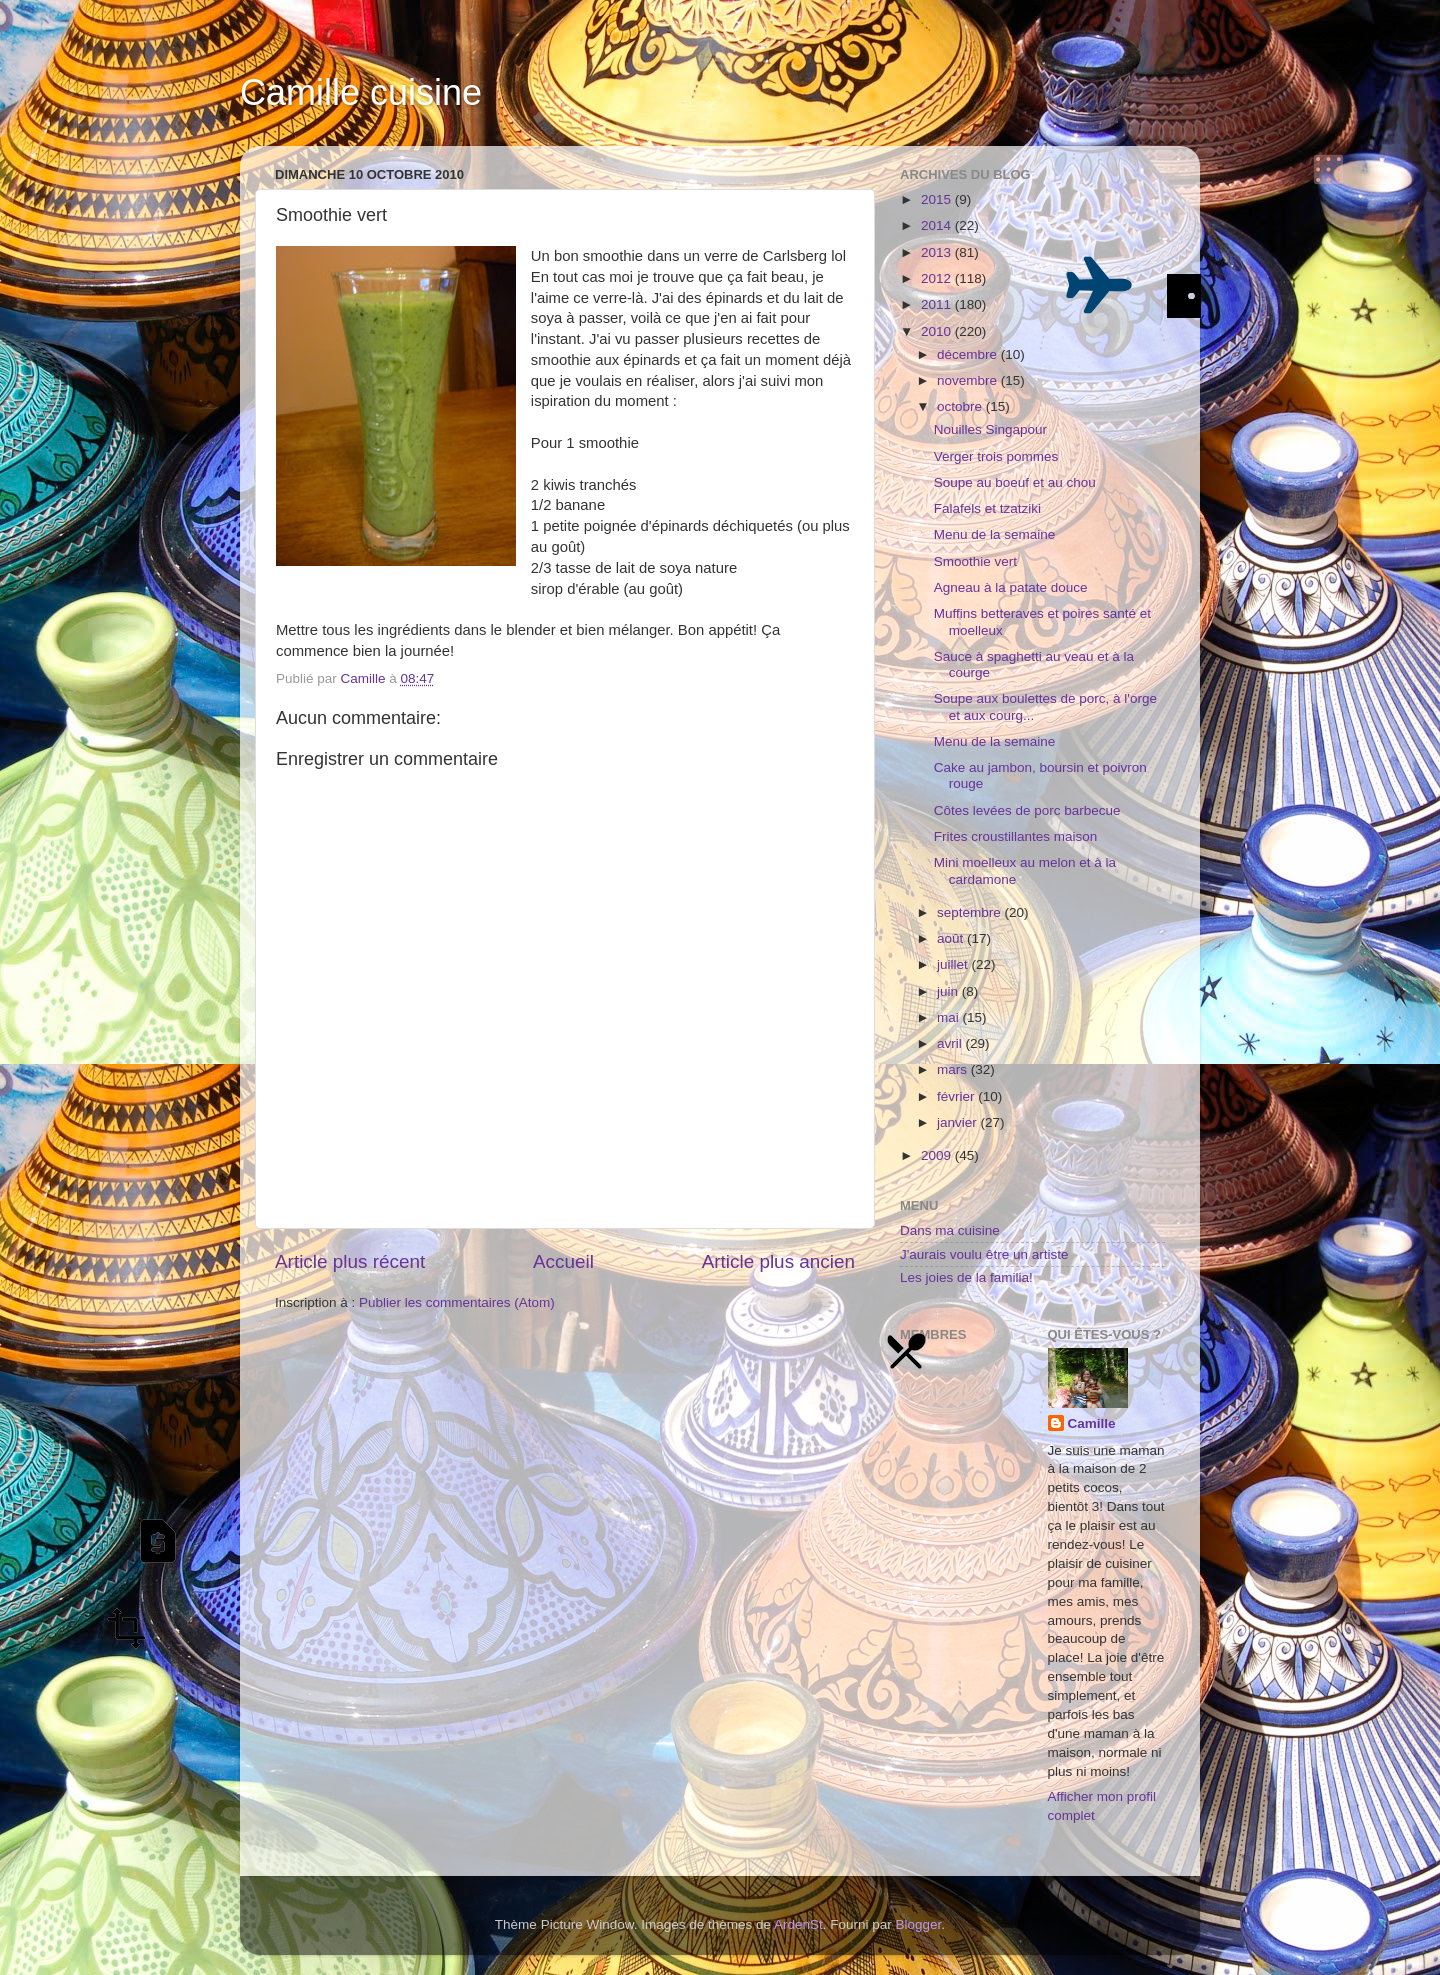 Image resolution: width=1440 pixels, height=1975 pixels. I want to click on view door sensor status, so click(1184, 296).